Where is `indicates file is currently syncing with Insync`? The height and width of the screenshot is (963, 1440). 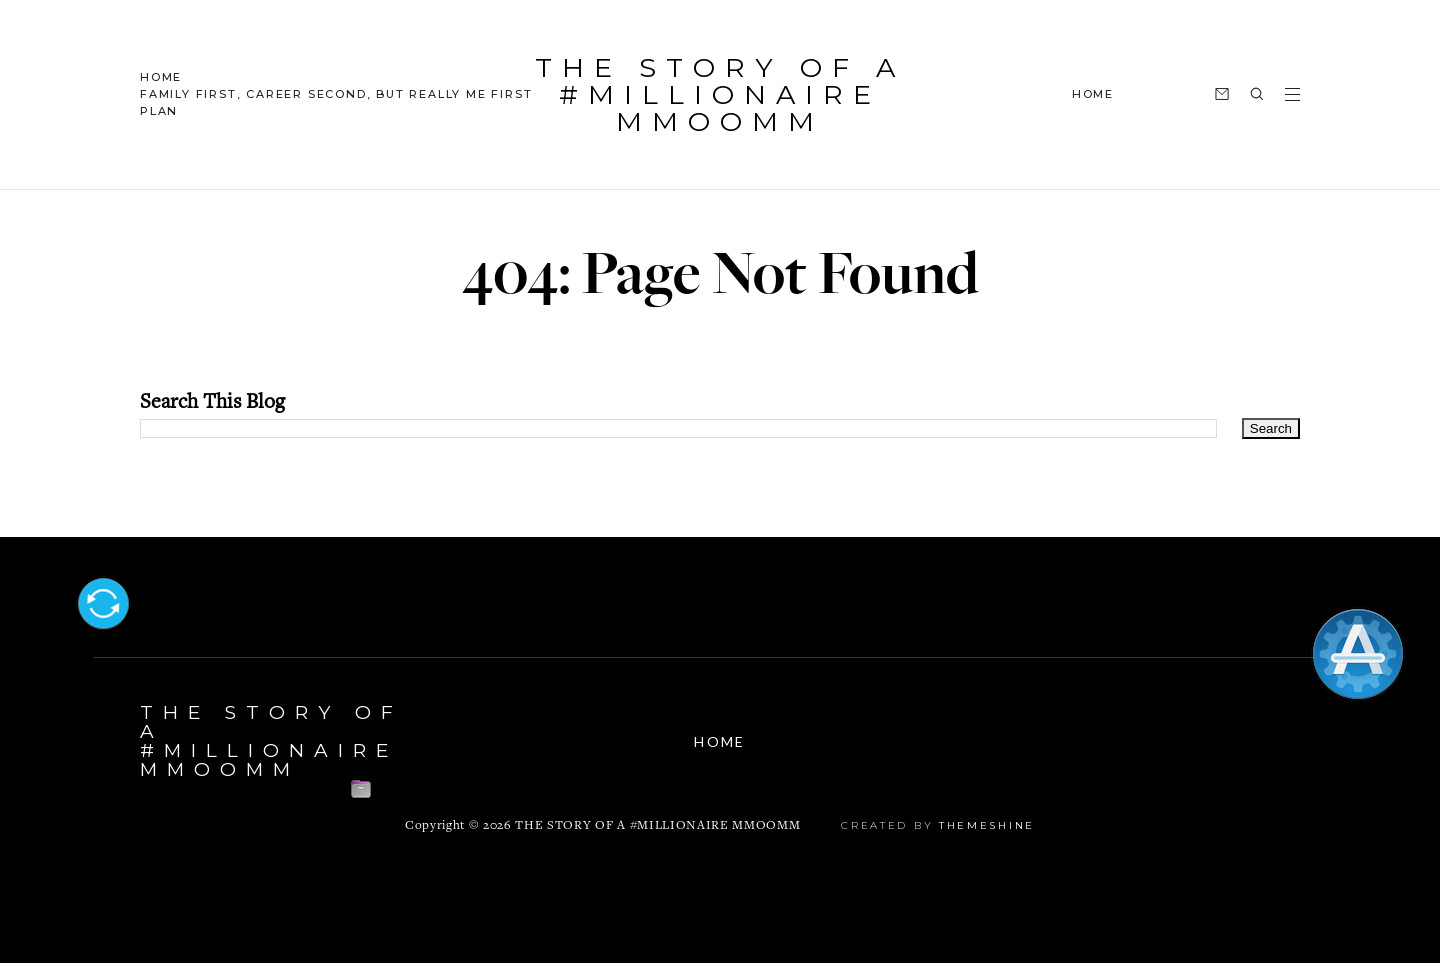
indicates file is currently syncing with Insync is located at coordinates (103, 603).